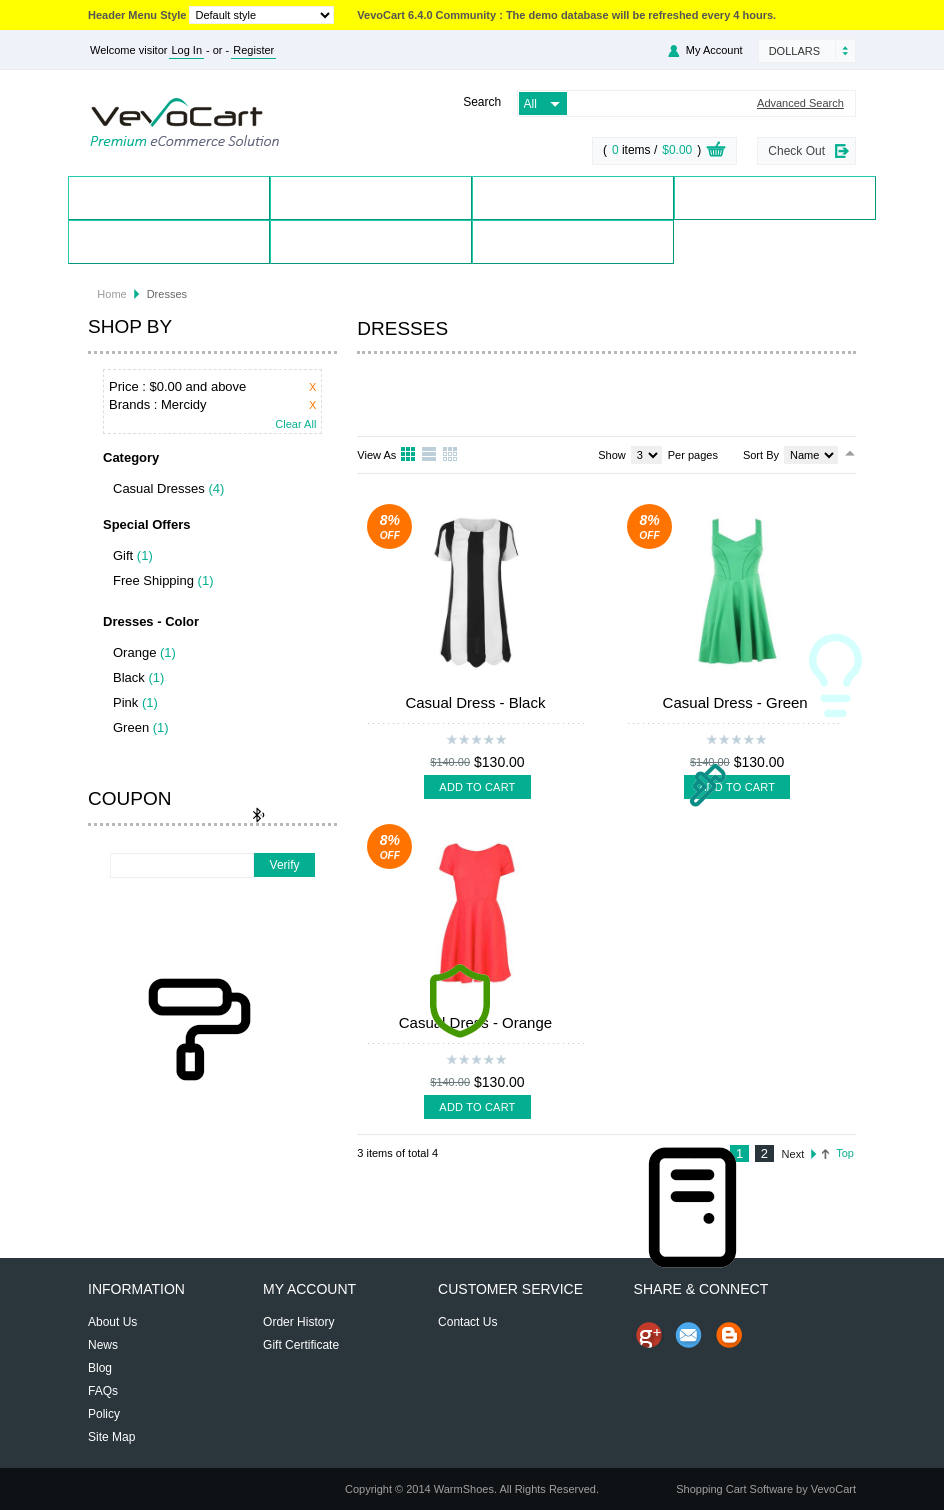  What do you see at coordinates (199, 1029) in the screenshot?
I see `customize theme or appearance settings` at bounding box center [199, 1029].